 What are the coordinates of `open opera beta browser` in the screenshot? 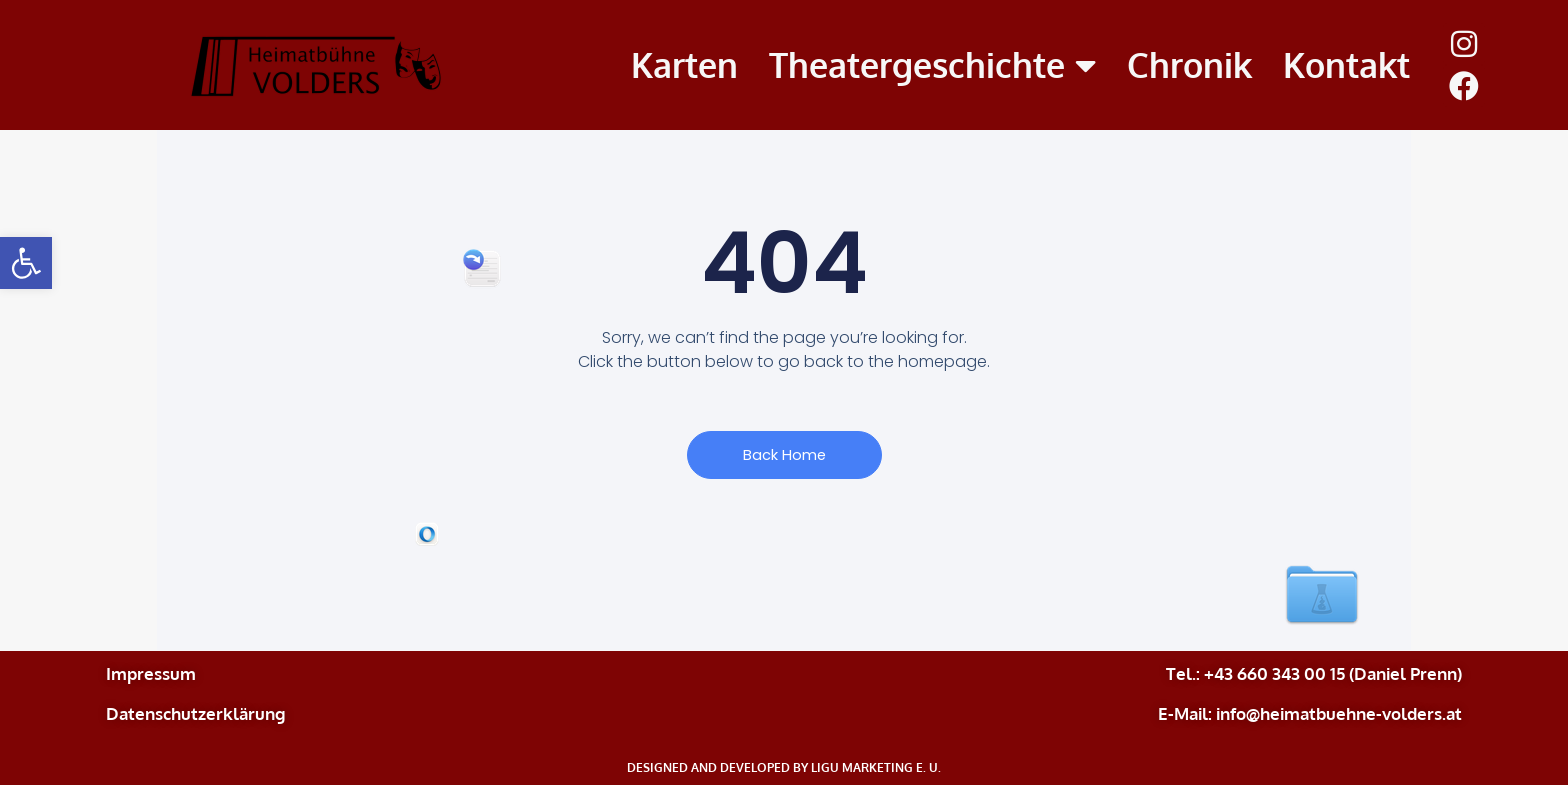 It's located at (427, 534).